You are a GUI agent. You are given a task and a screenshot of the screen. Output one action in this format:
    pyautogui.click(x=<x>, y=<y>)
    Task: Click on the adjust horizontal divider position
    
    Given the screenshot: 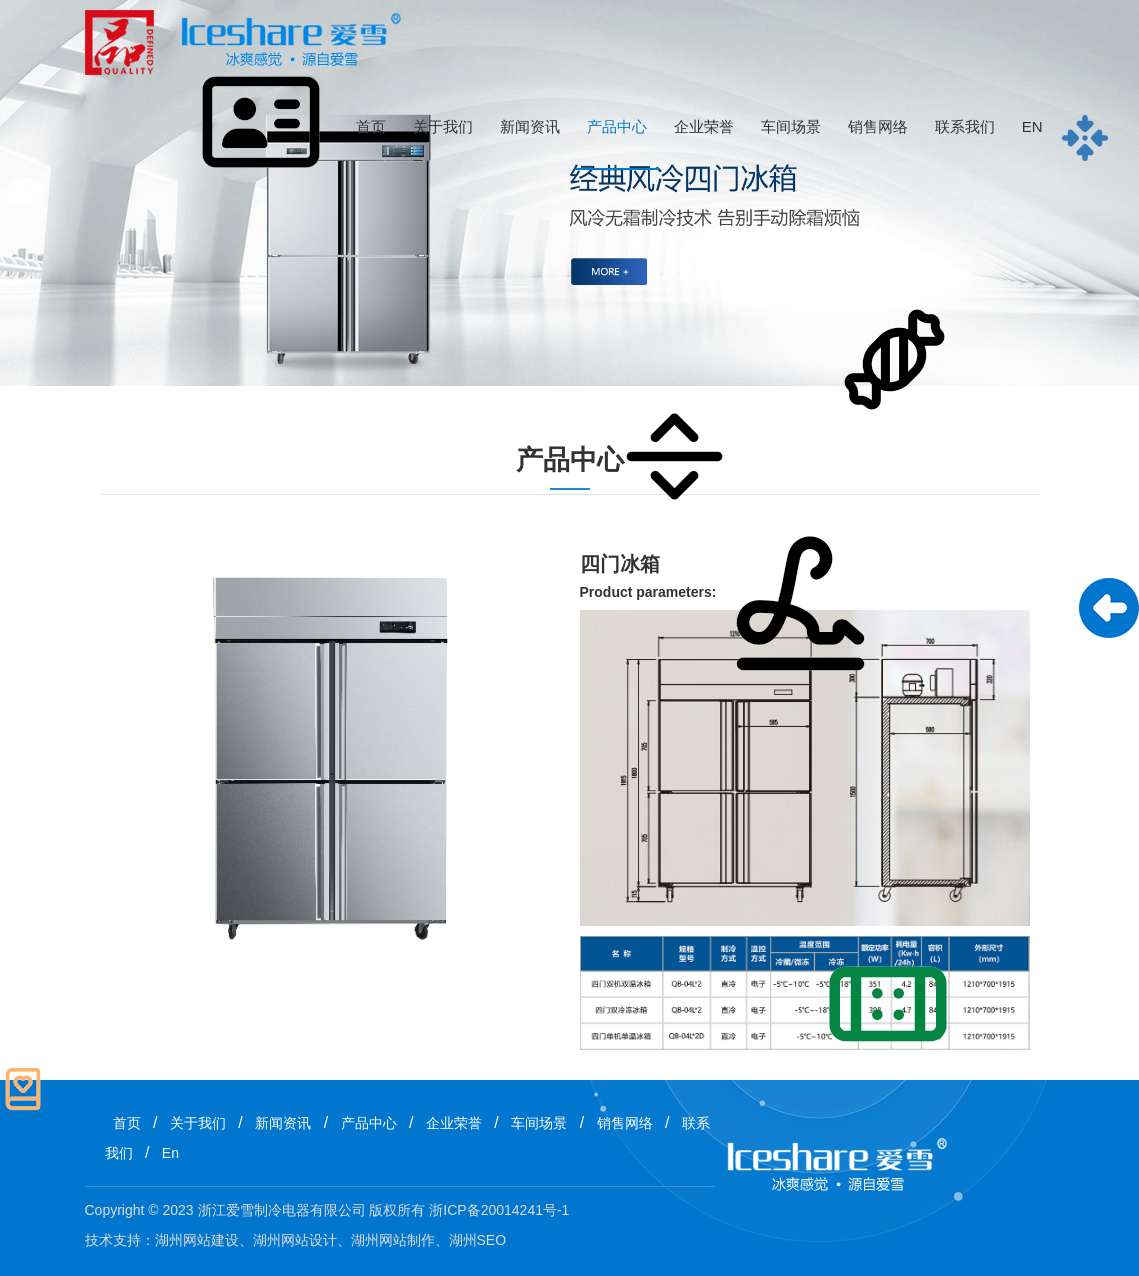 What is the action you would take?
    pyautogui.click(x=674, y=456)
    